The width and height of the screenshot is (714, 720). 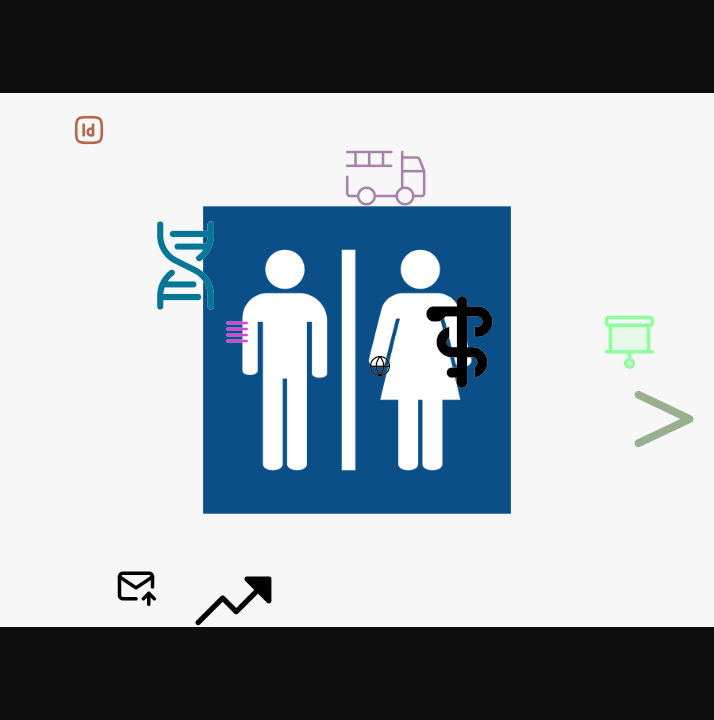 What do you see at coordinates (383, 174) in the screenshot?
I see `indicates emergency services or fire department` at bounding box center [383, 174].